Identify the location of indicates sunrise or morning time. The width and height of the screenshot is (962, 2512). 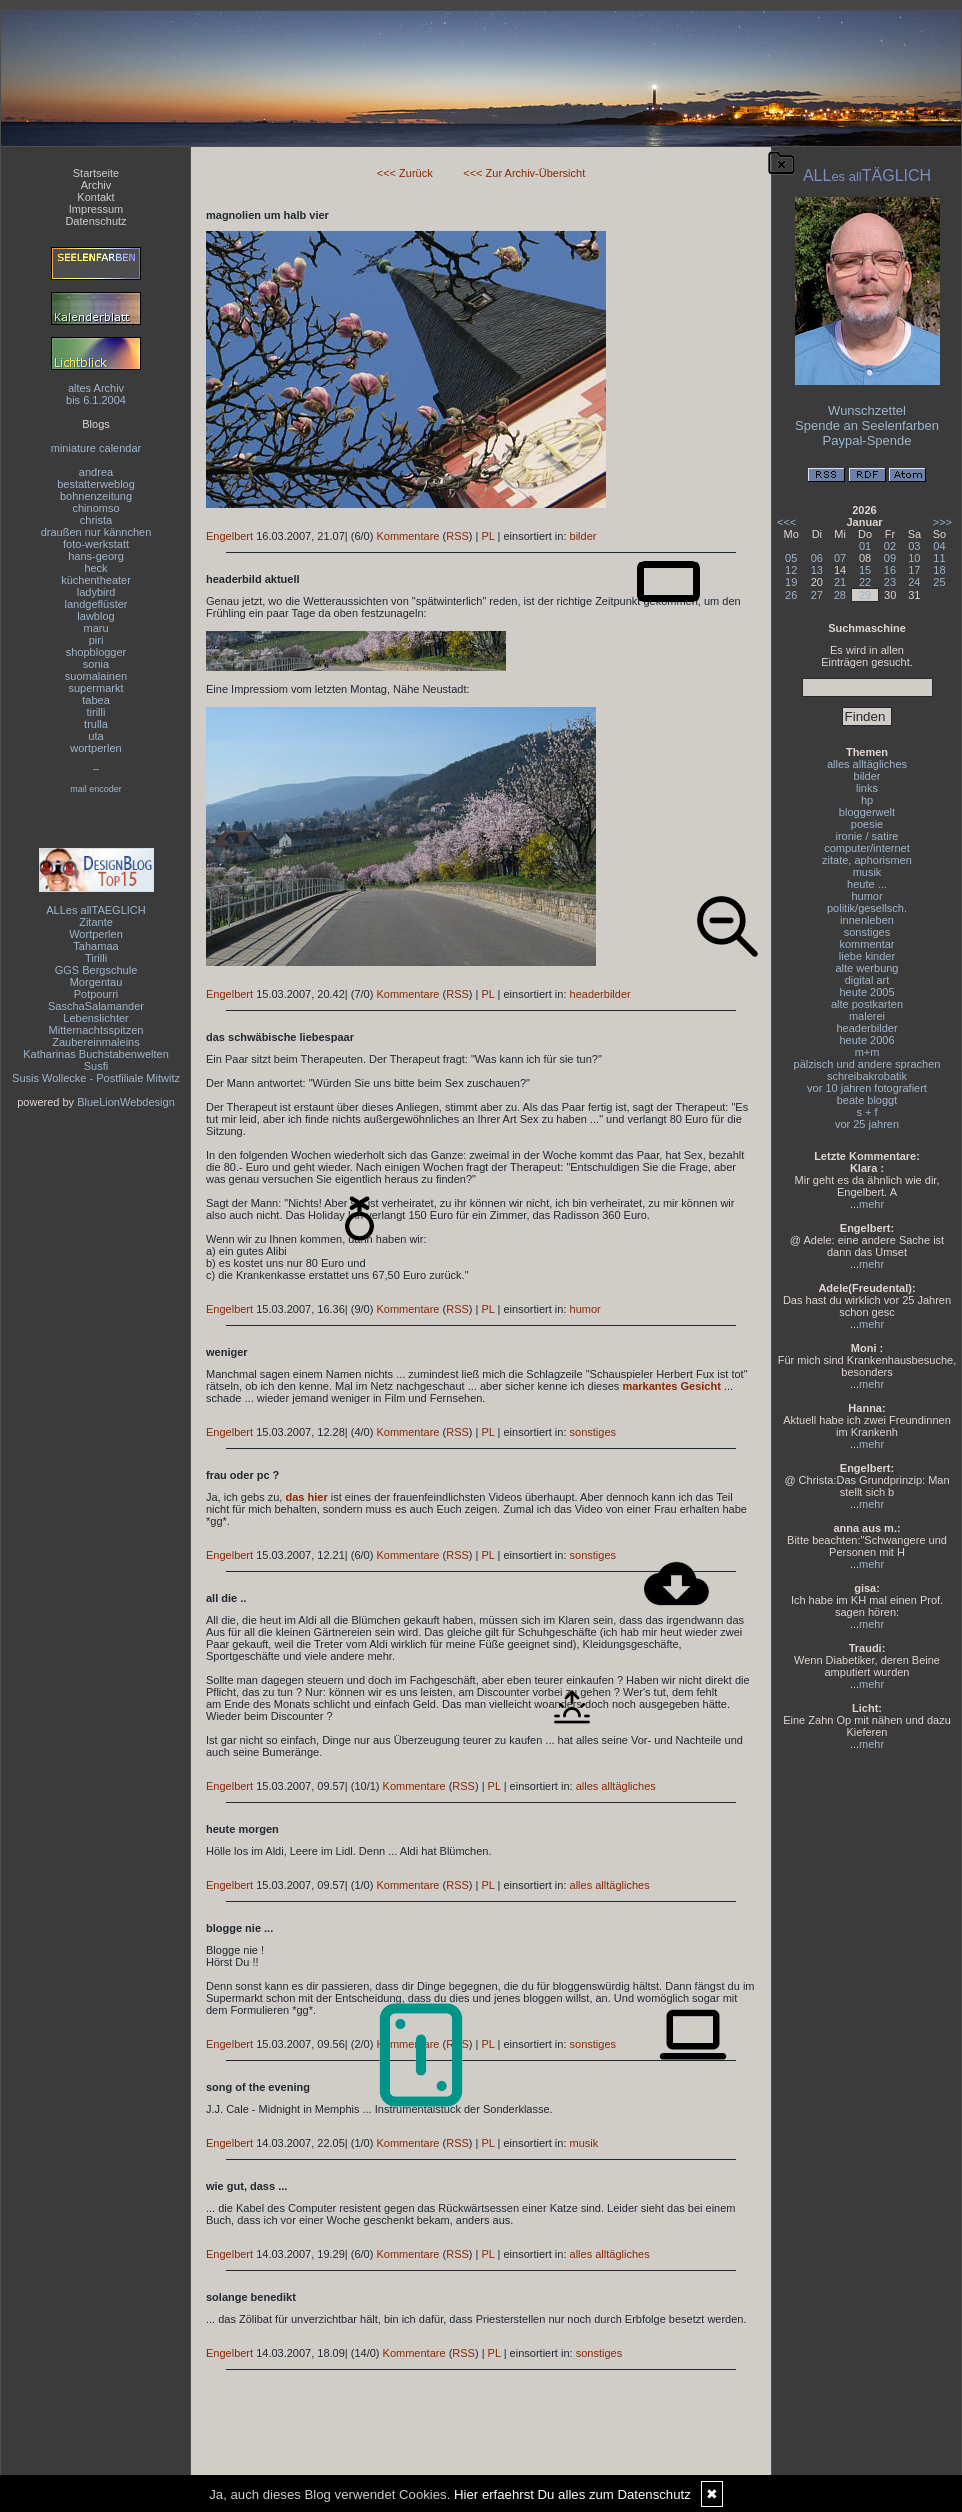
(572, 1707).